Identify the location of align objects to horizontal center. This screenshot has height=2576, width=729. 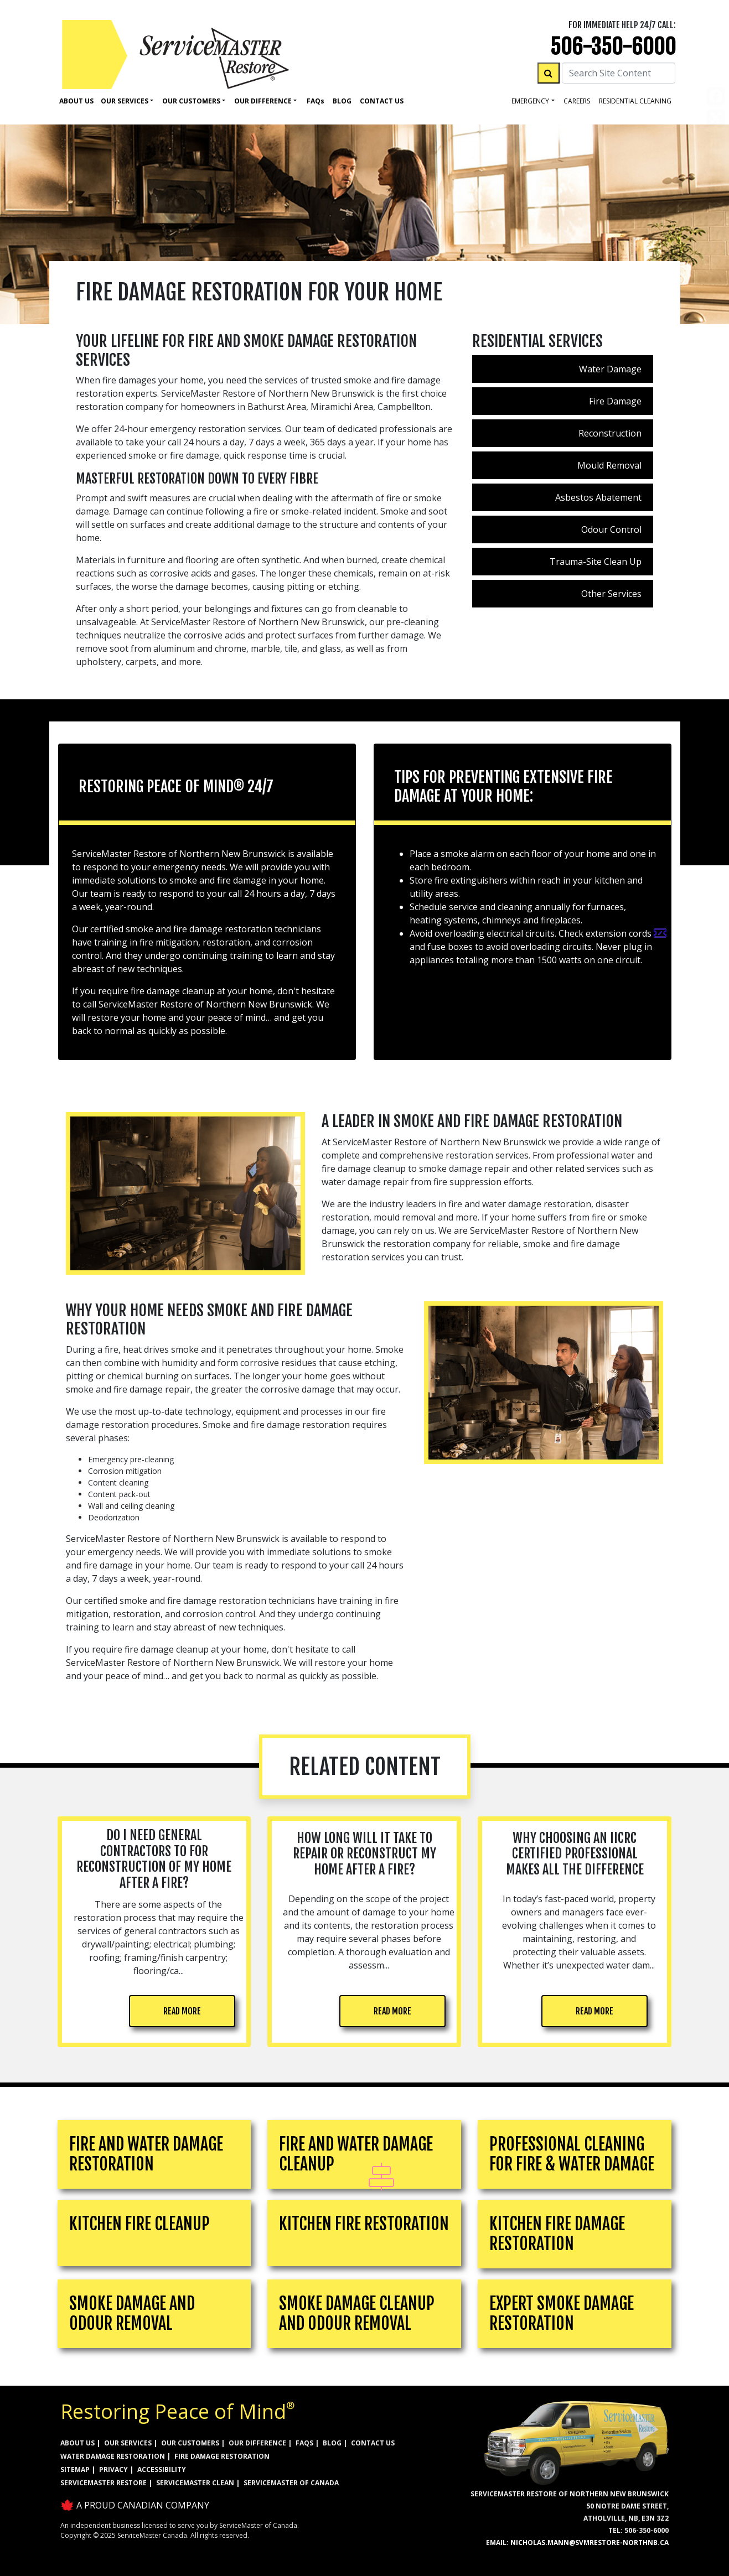
(381, 2177).